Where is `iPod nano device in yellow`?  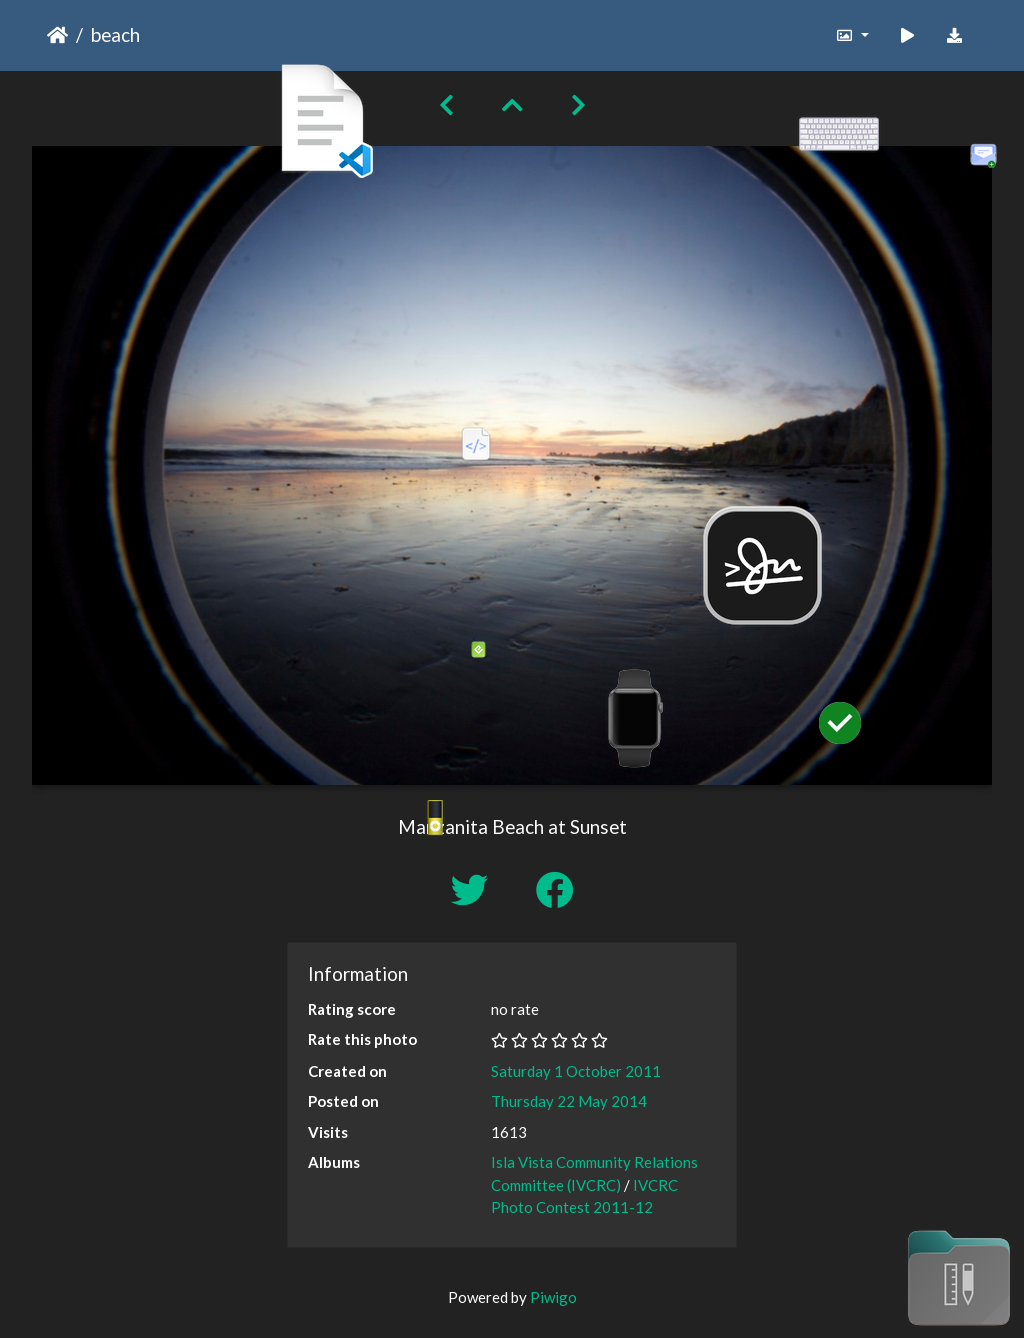
iPod nano device in yellow is located at coordinates (435, 818).